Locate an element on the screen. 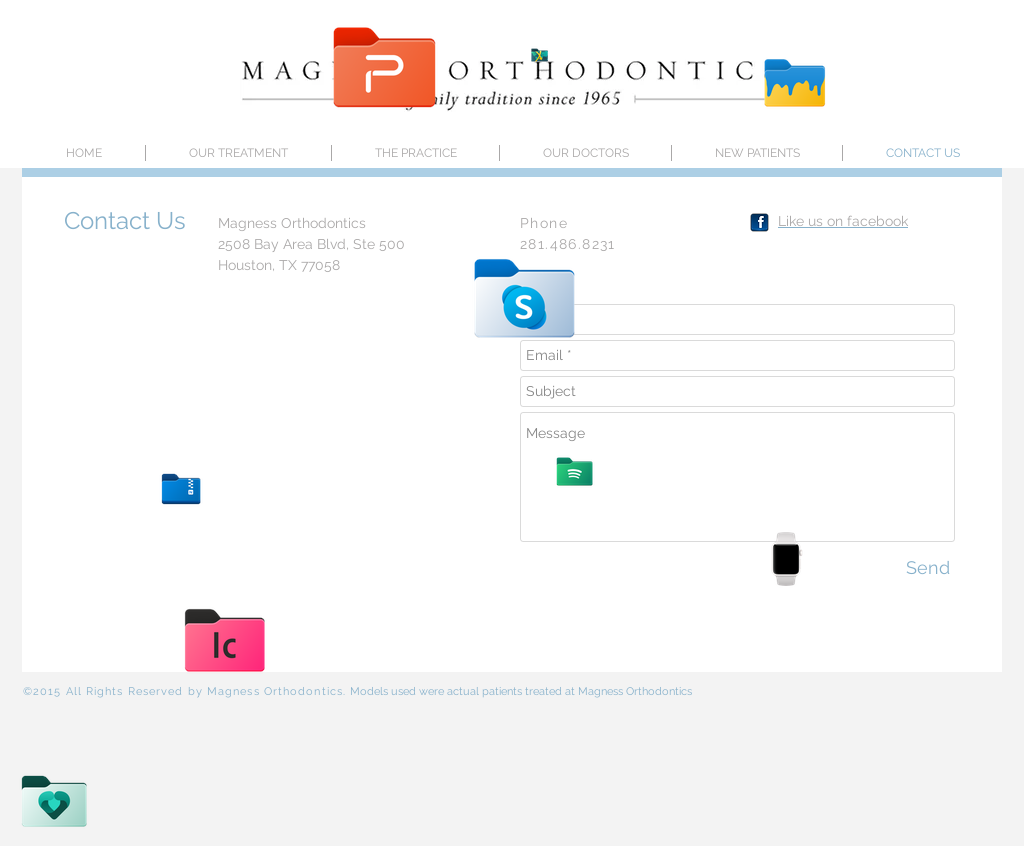 The image size is (1024, 846). open microsoft family safety folder is located at coordinates (54, 803).